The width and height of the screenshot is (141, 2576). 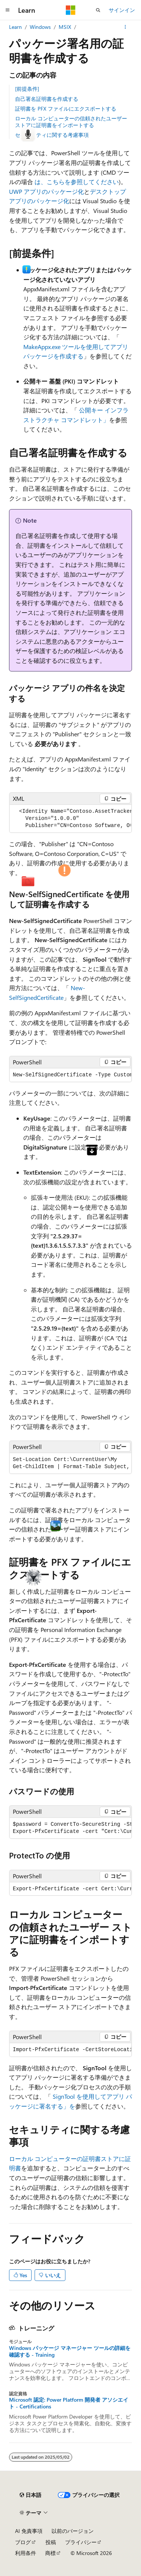 What do you see at coordinates (28, 881) in the screenshot?
I see `open your documents folder` at bounding box center [28, 881].